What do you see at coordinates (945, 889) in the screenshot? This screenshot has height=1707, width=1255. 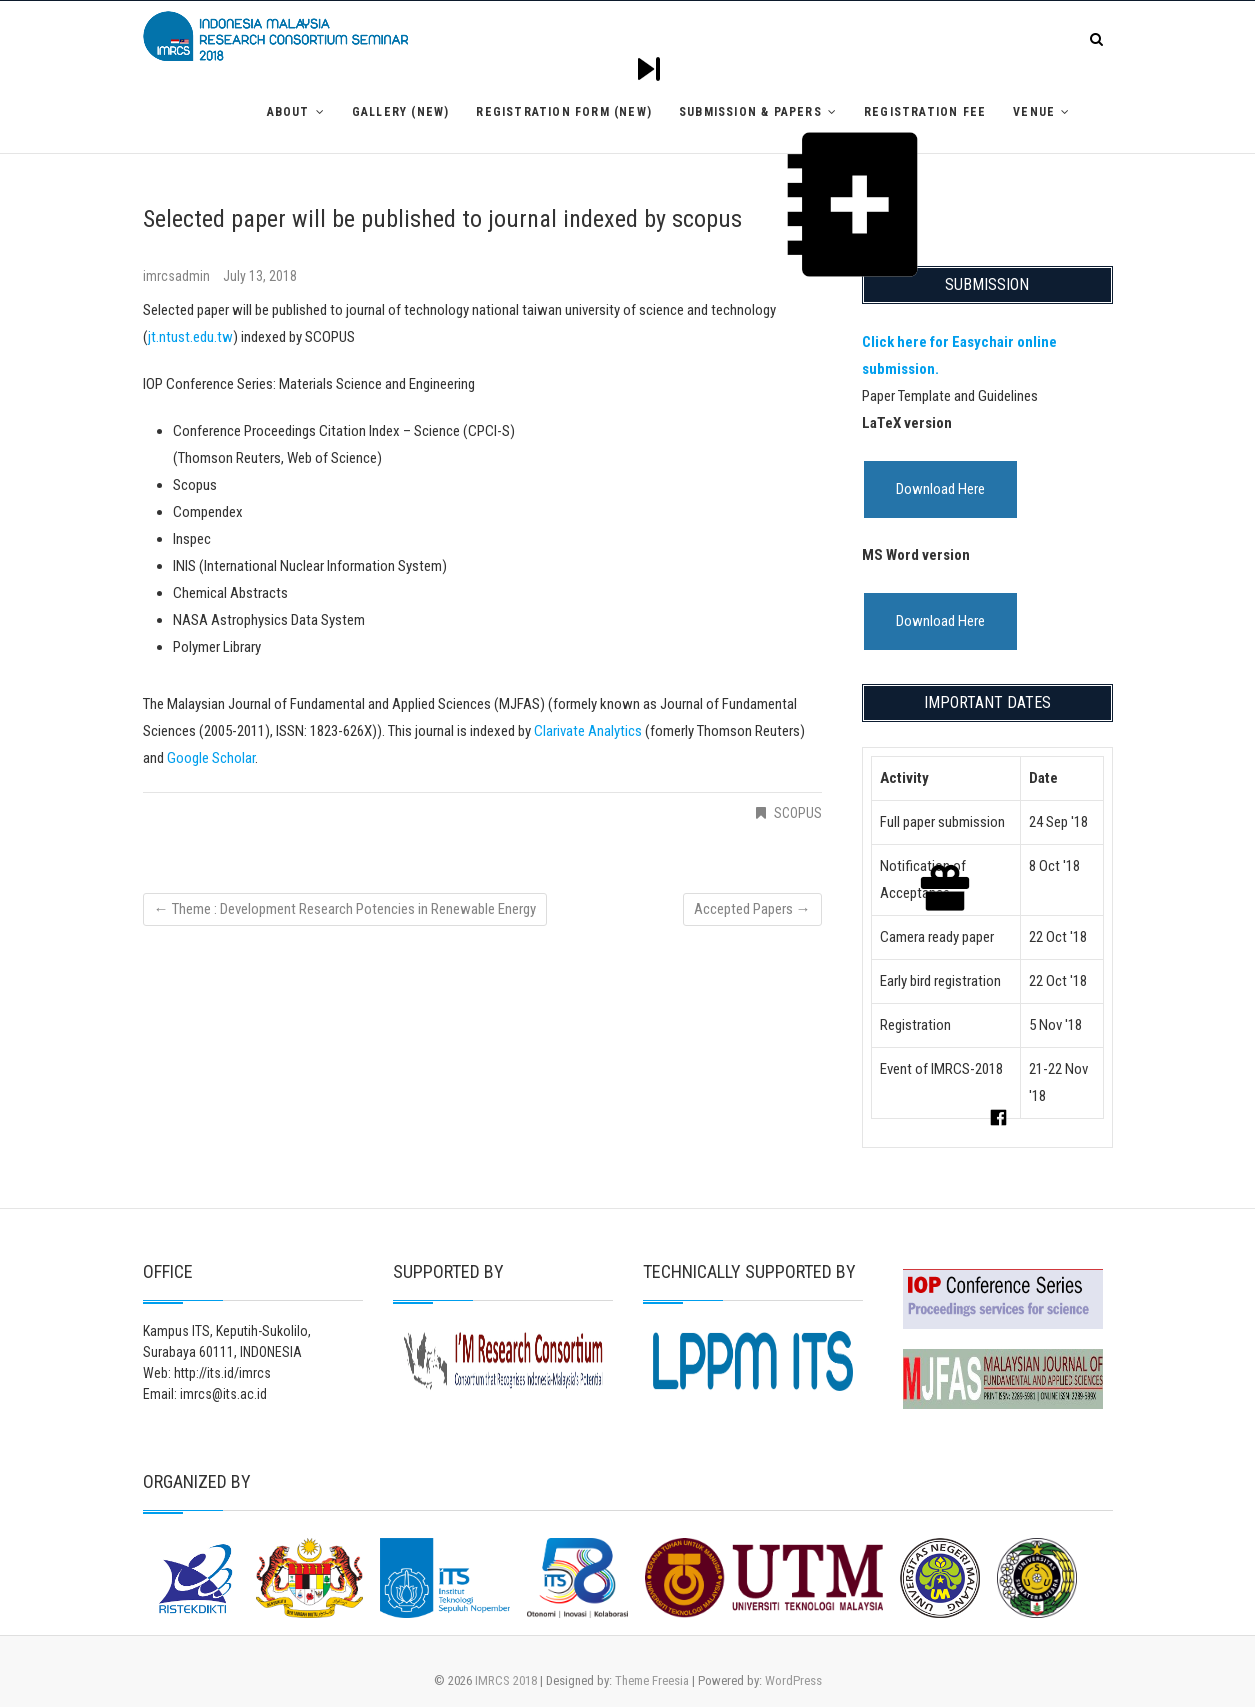 I see `view gifts or rewards` at bounding box center [945, 889].